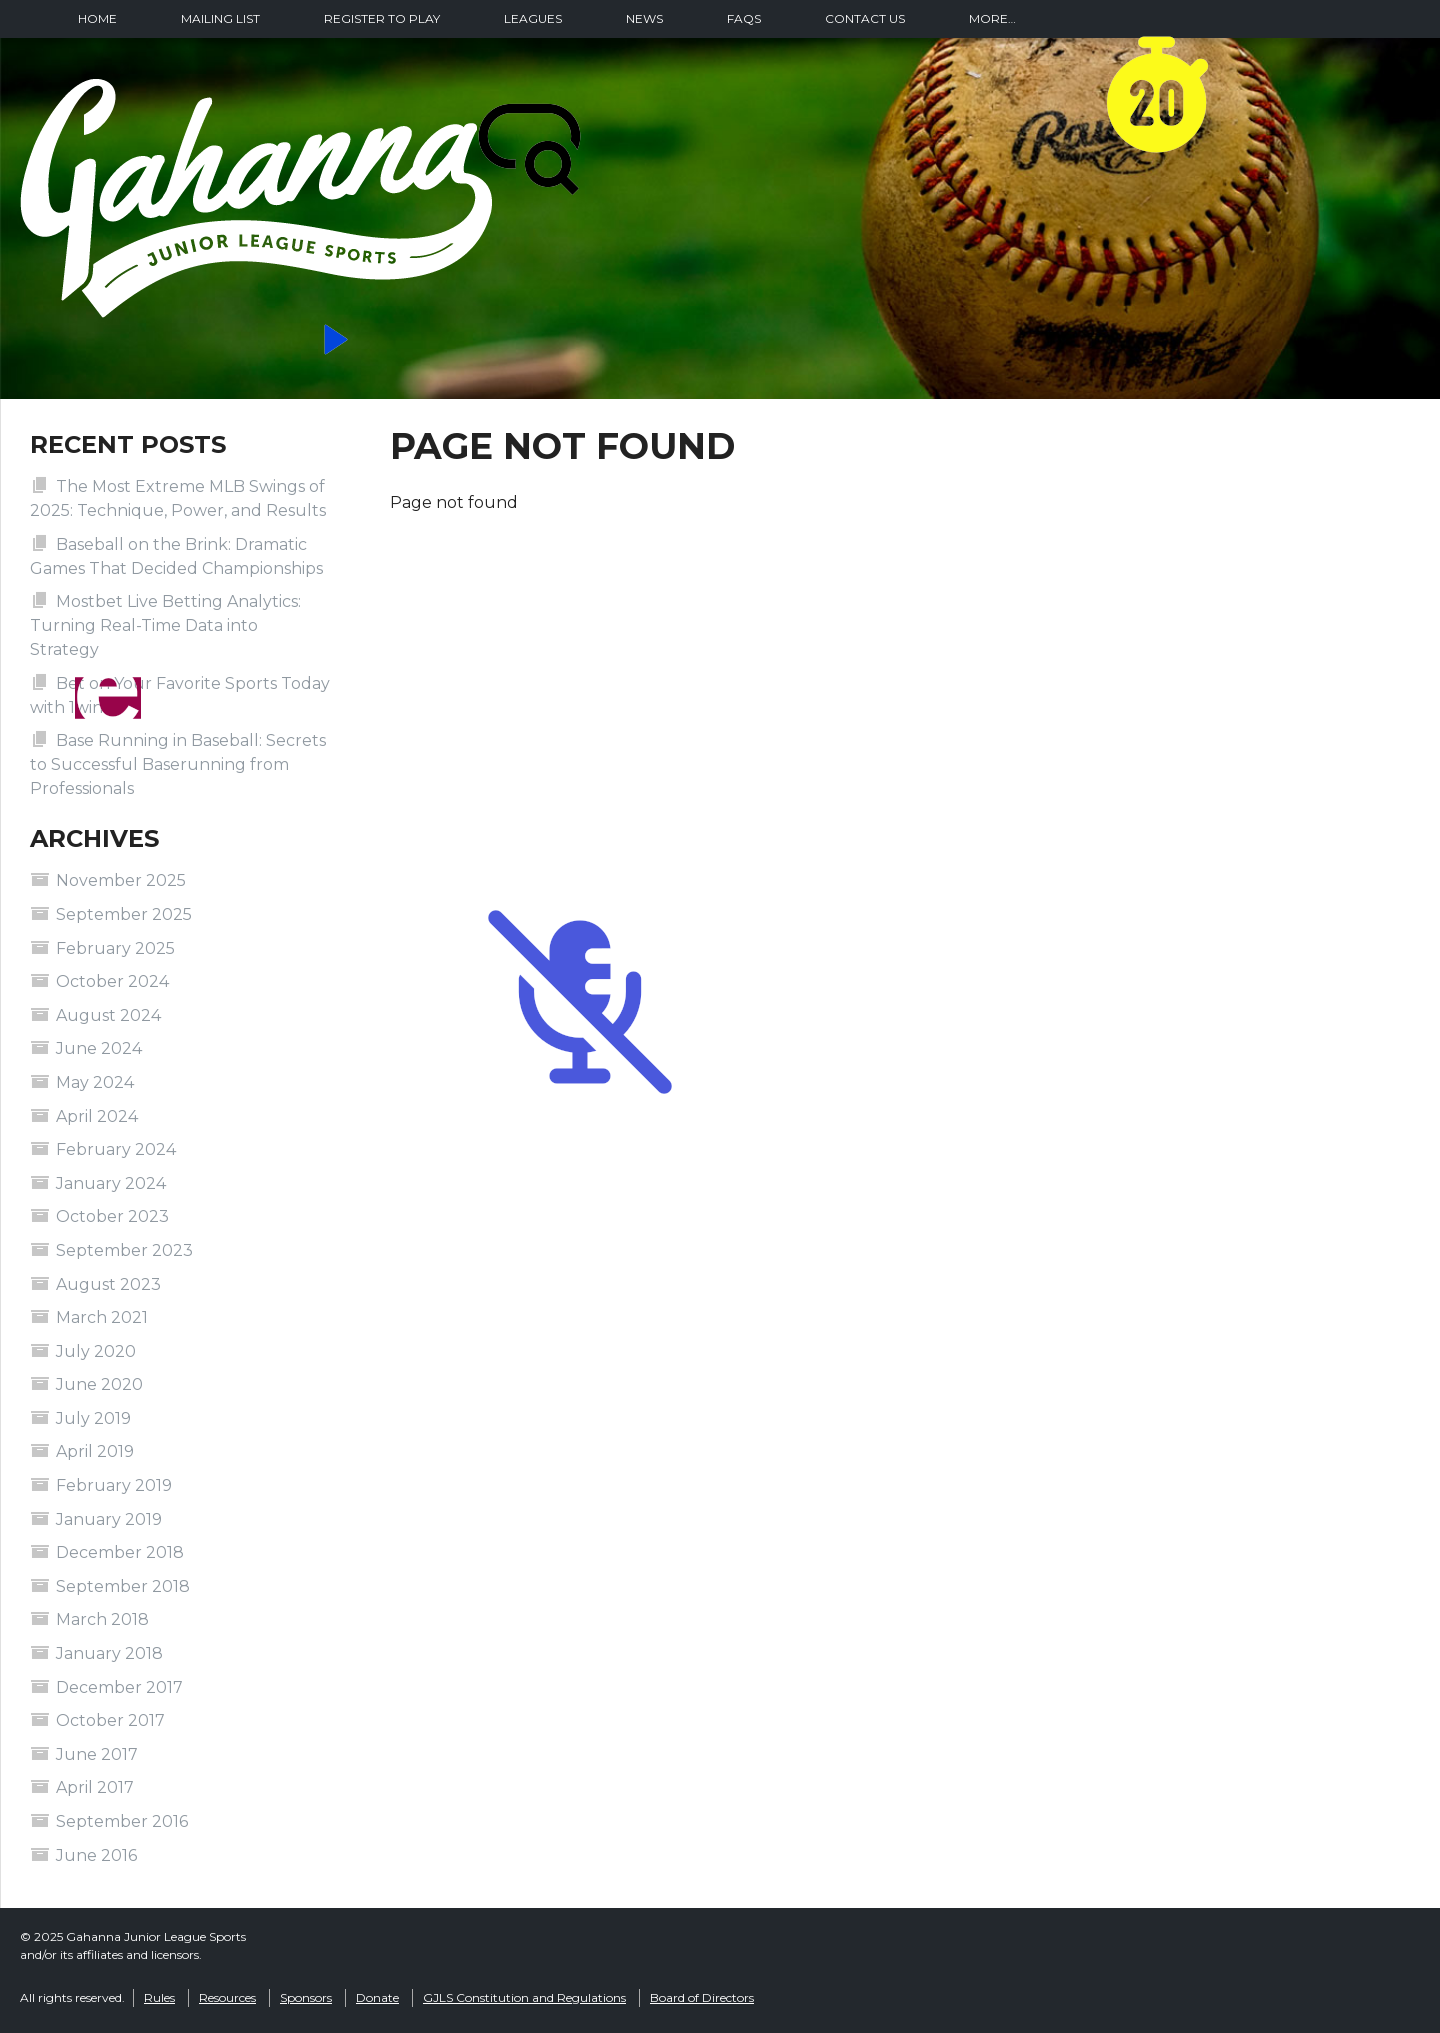 The width and height of the screenshot is (1440, 2033). I want to click on erlang programming language logo, so click(108, 698).